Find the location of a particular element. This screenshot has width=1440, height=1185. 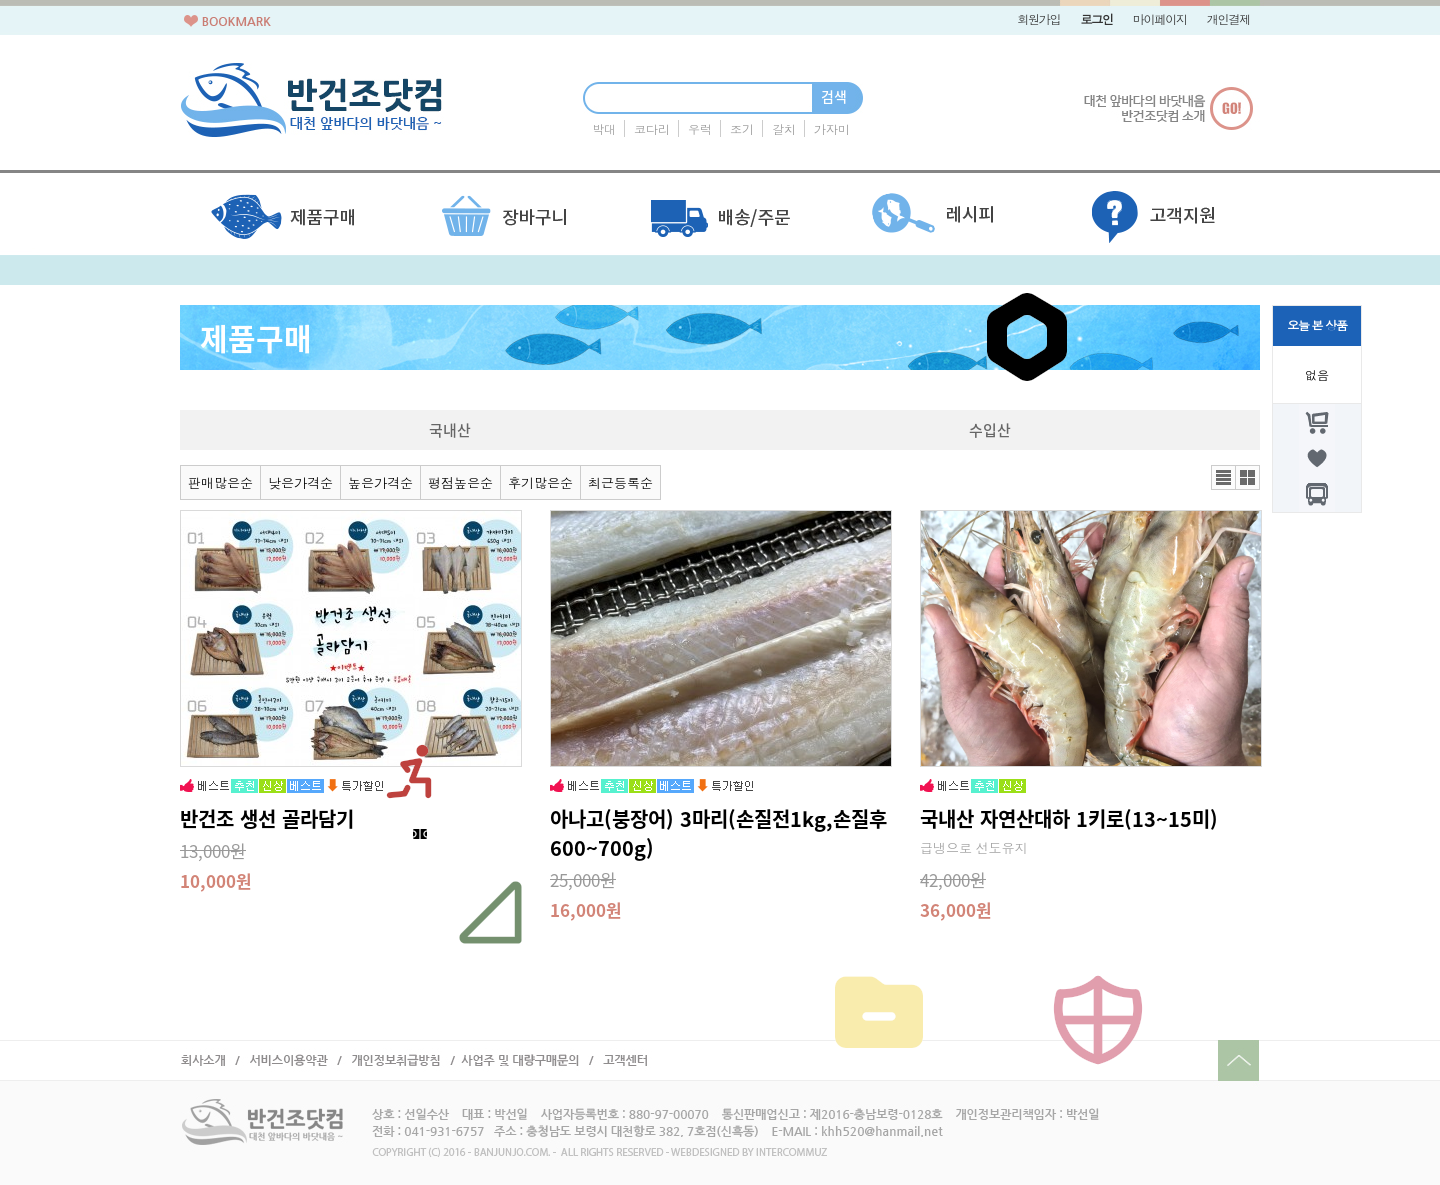

access assembly or build tools is located at coordinates (1027, 337).